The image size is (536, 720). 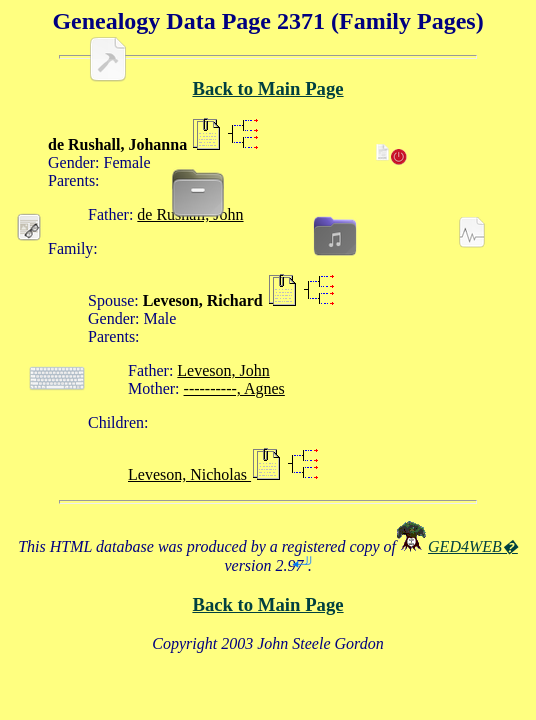 I want to click on view system log file, so click(x=472, y=232).